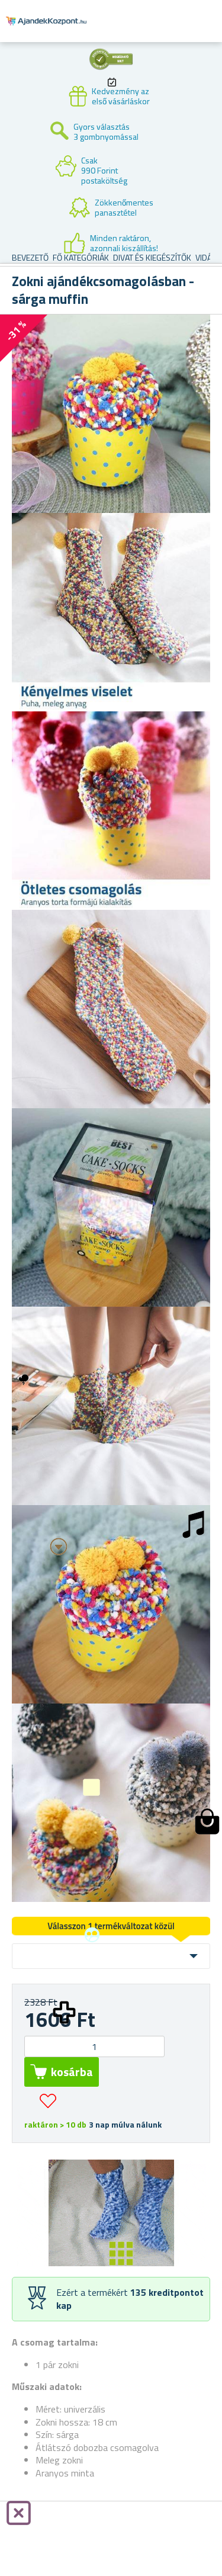 The width and height of the screenshot is (222, 2576). Describe the element at coordinates (121, 2253) in the screenshot. I see `open the app drawer or menu` at that location.